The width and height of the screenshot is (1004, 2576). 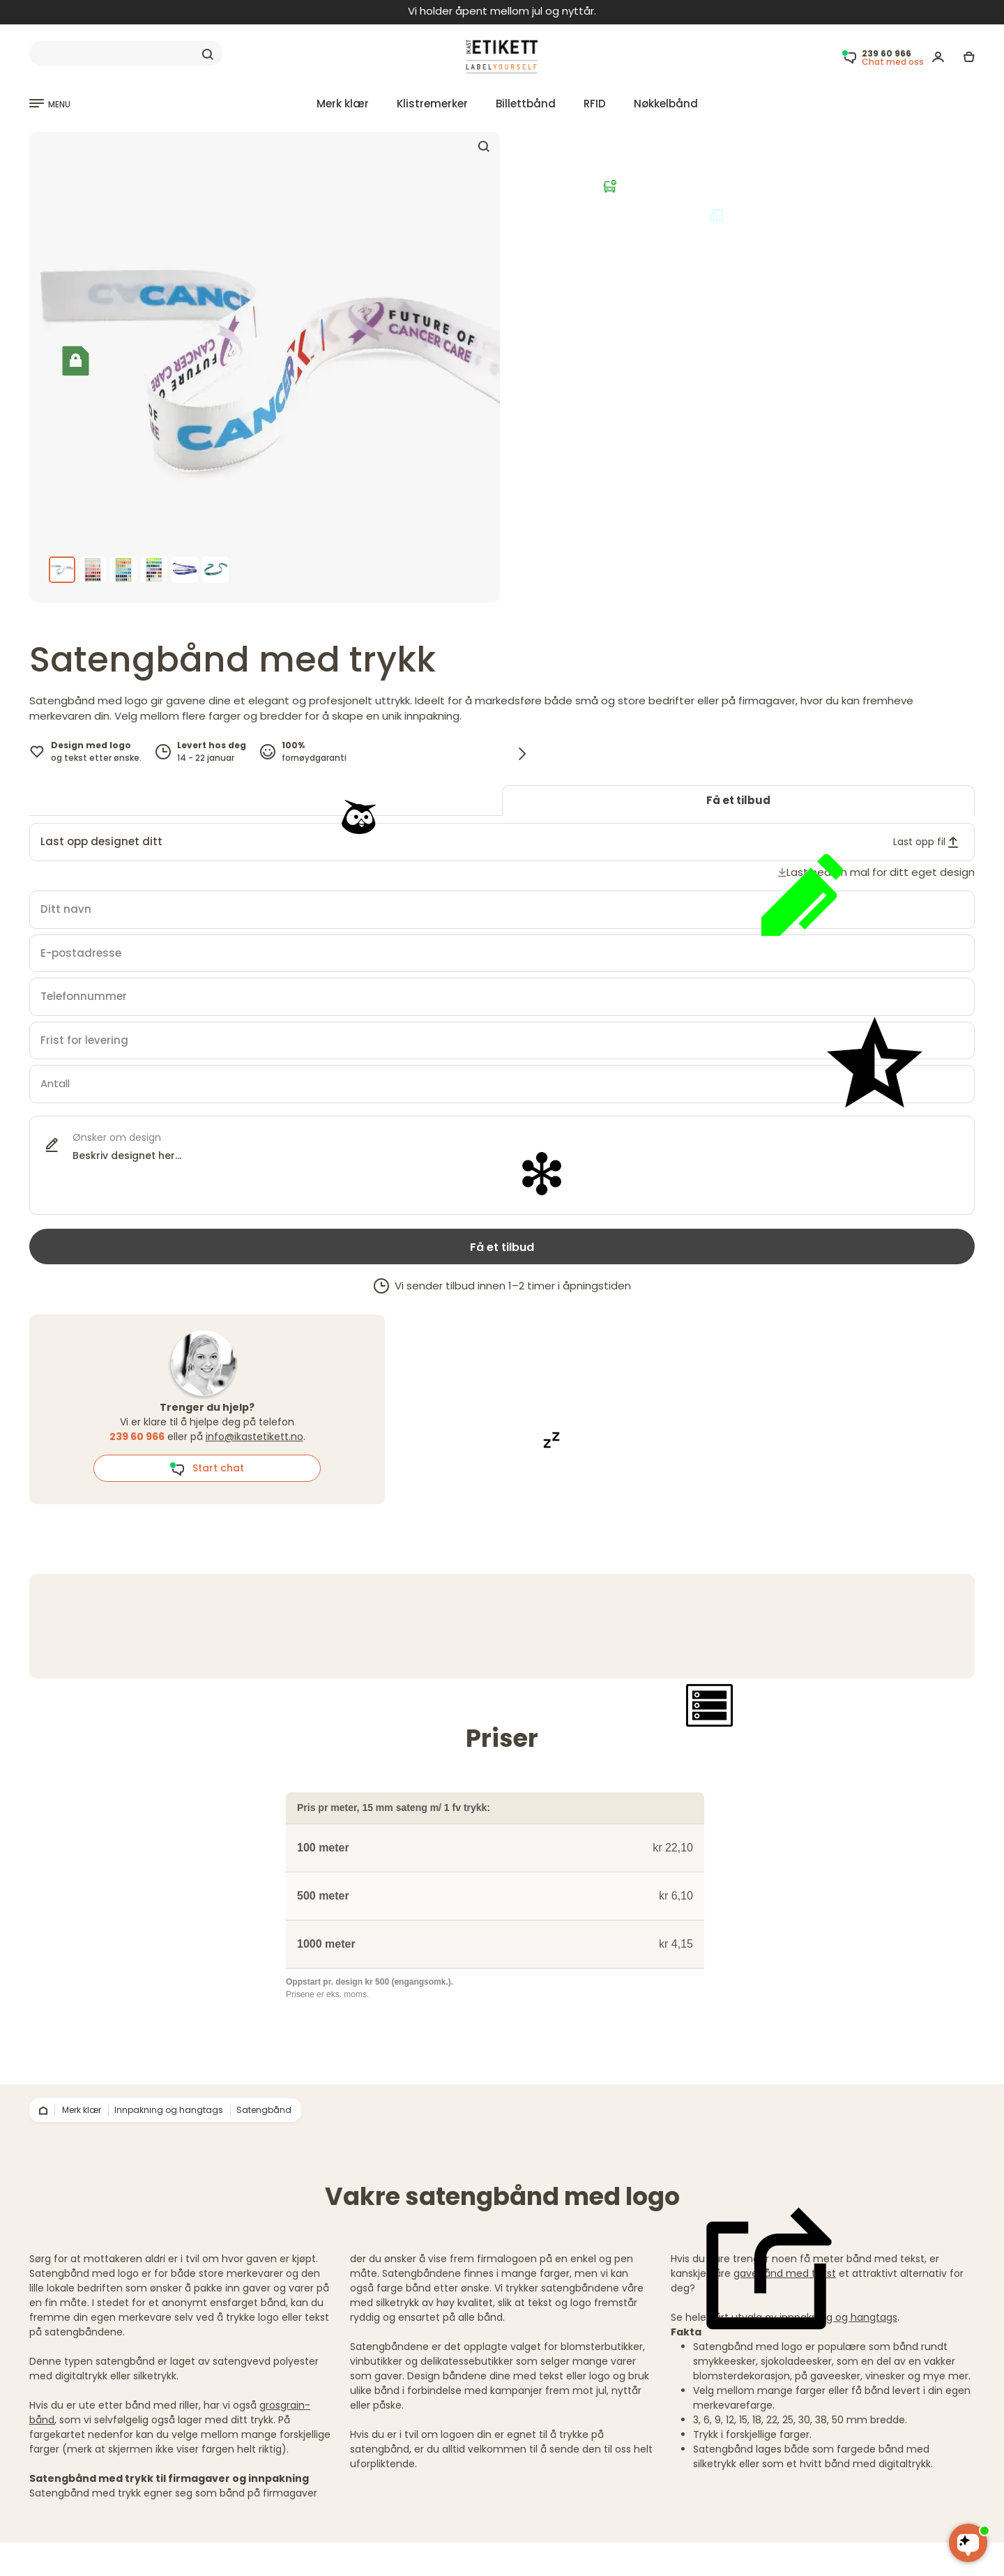 What do you see at coordinates (75, 361) in the screenshot?
I see `access a password-protected file` at bounding box center [75, 361].